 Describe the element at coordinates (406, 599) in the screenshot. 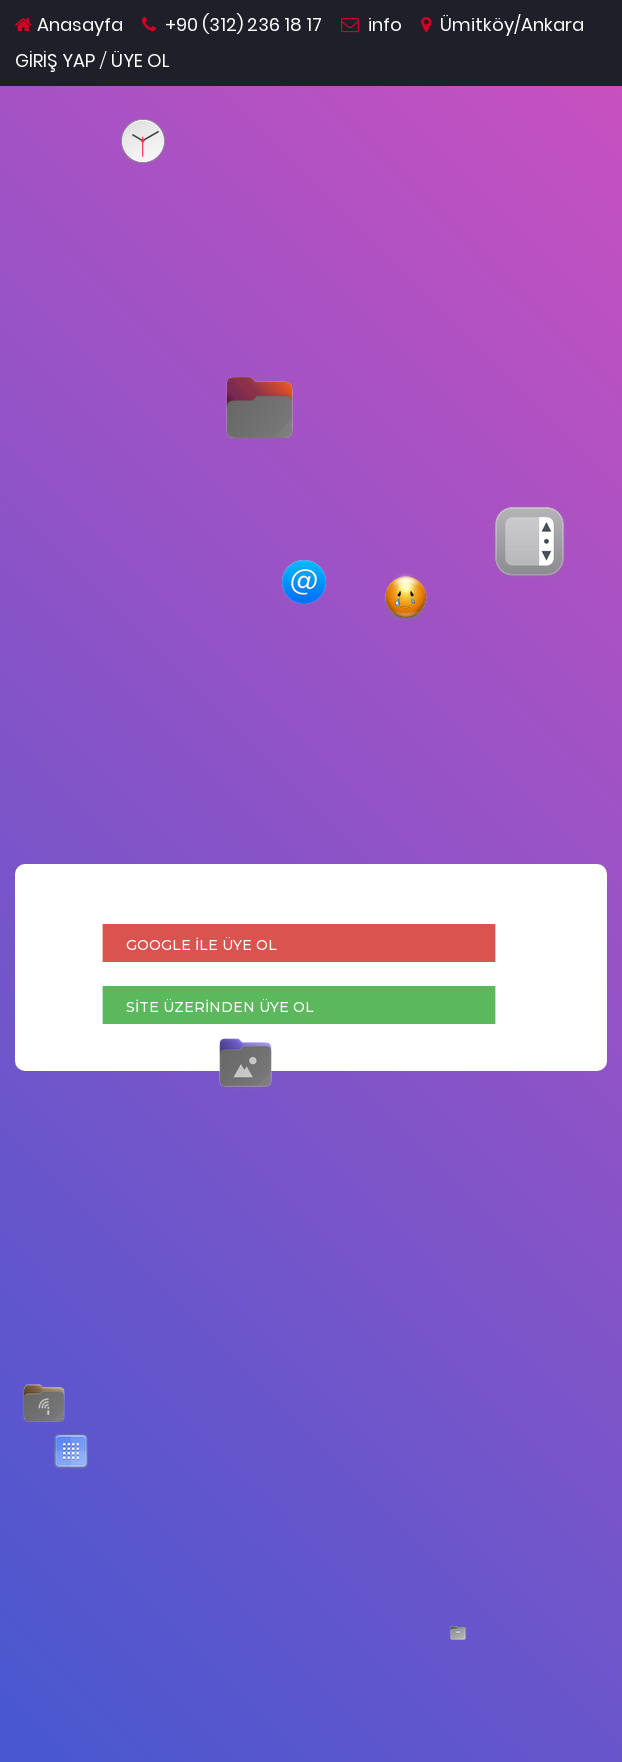

I see `indicates sadness or disappointment in a reaction` at that location.